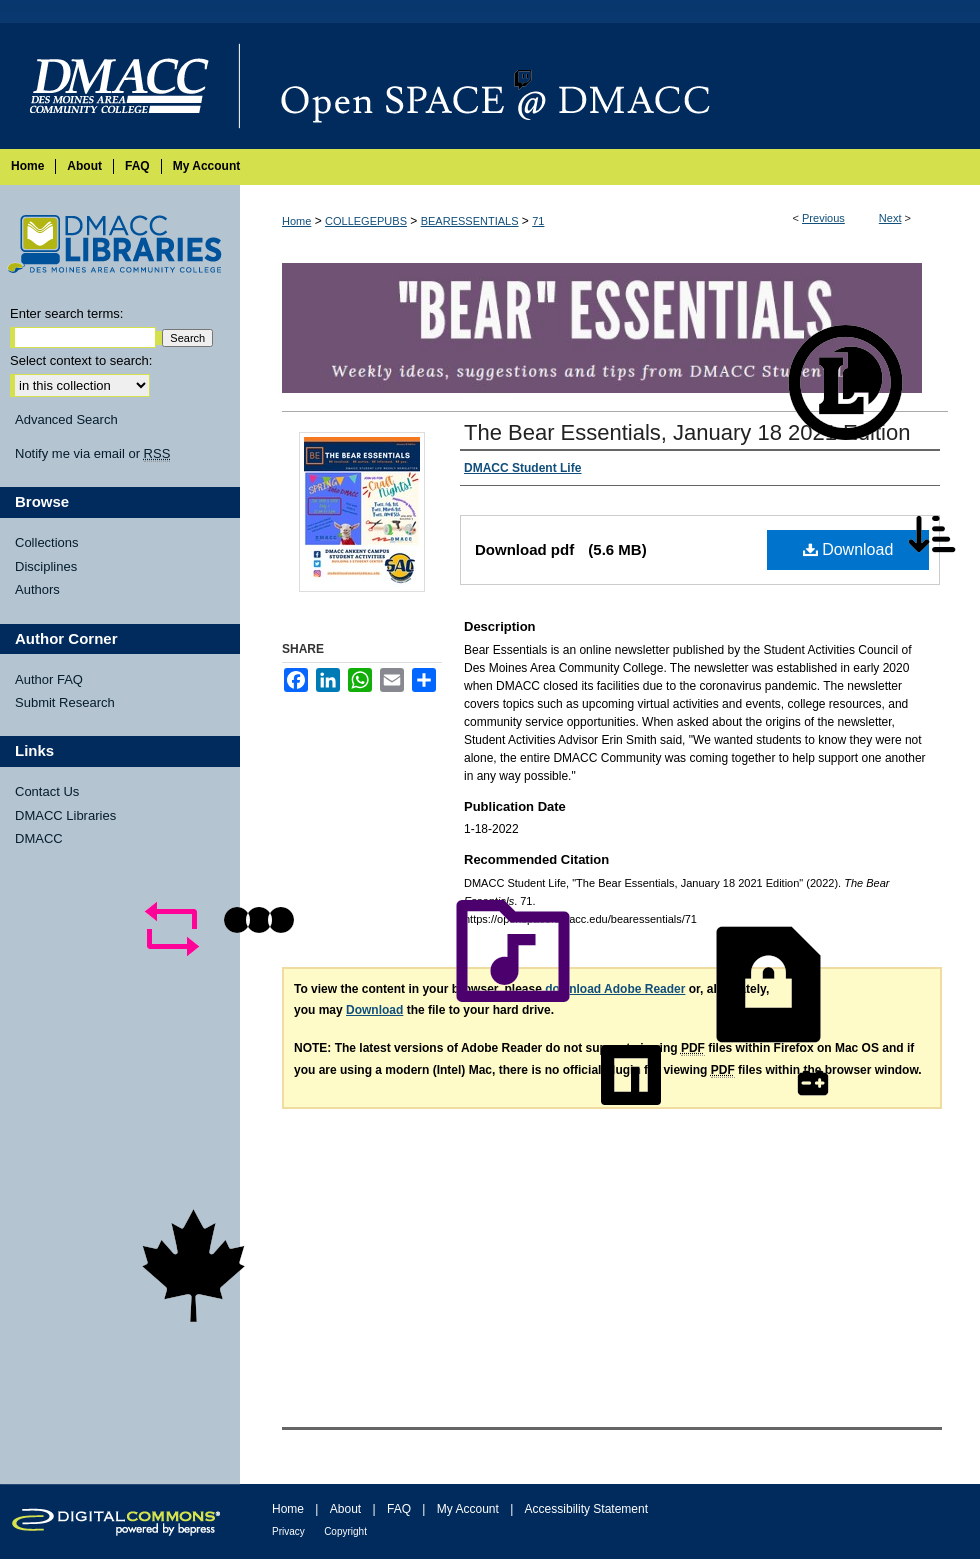 The height and width of the screenshot is (1559, 980). What do you see at coordinates (513, 951) in the screenshot?
I see `open your music folder` at bounding box center [513, 951].